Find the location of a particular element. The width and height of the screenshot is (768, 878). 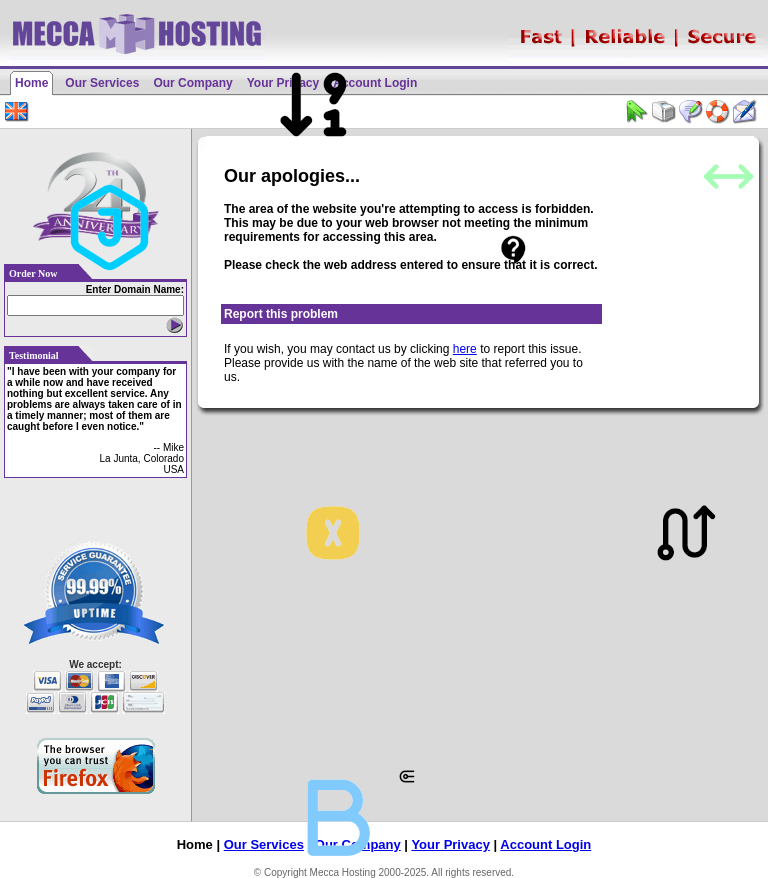

indicates a rounded line cap style option is located at coordinates (406, 776).